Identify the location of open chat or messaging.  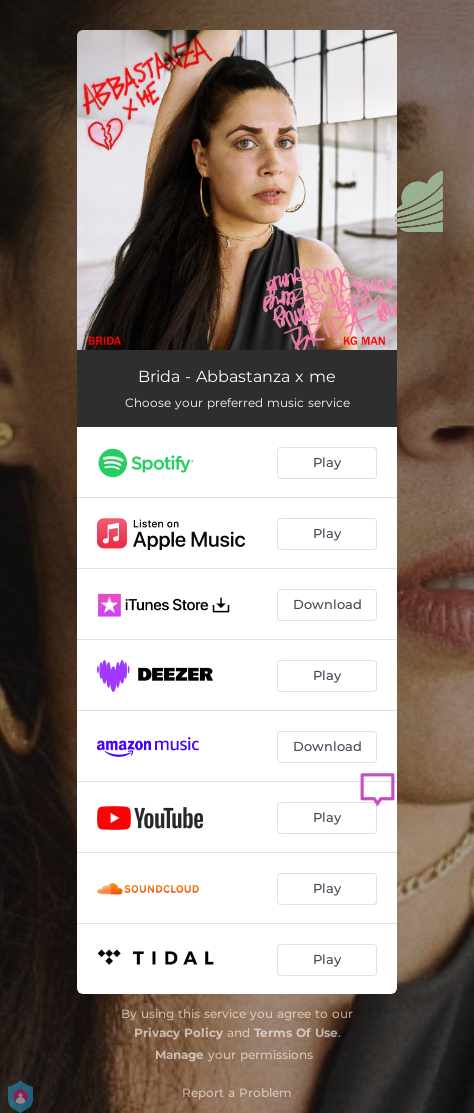
(377, 788).